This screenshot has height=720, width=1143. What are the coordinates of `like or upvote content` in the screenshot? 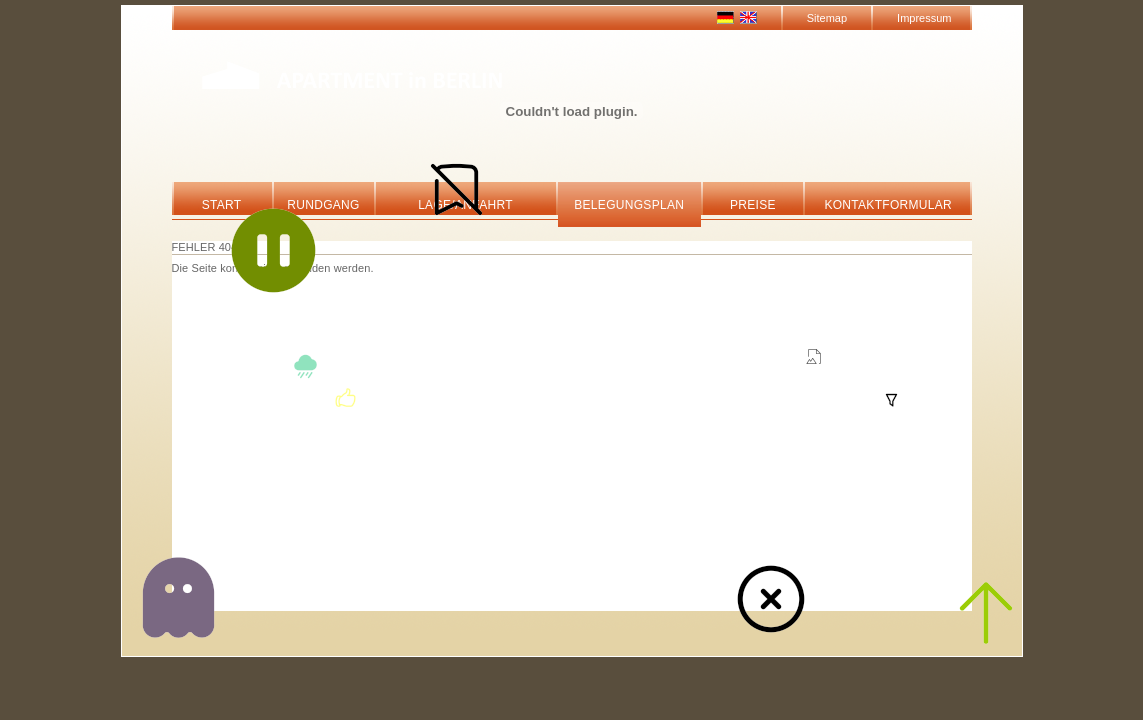 It's located at (345, 398).